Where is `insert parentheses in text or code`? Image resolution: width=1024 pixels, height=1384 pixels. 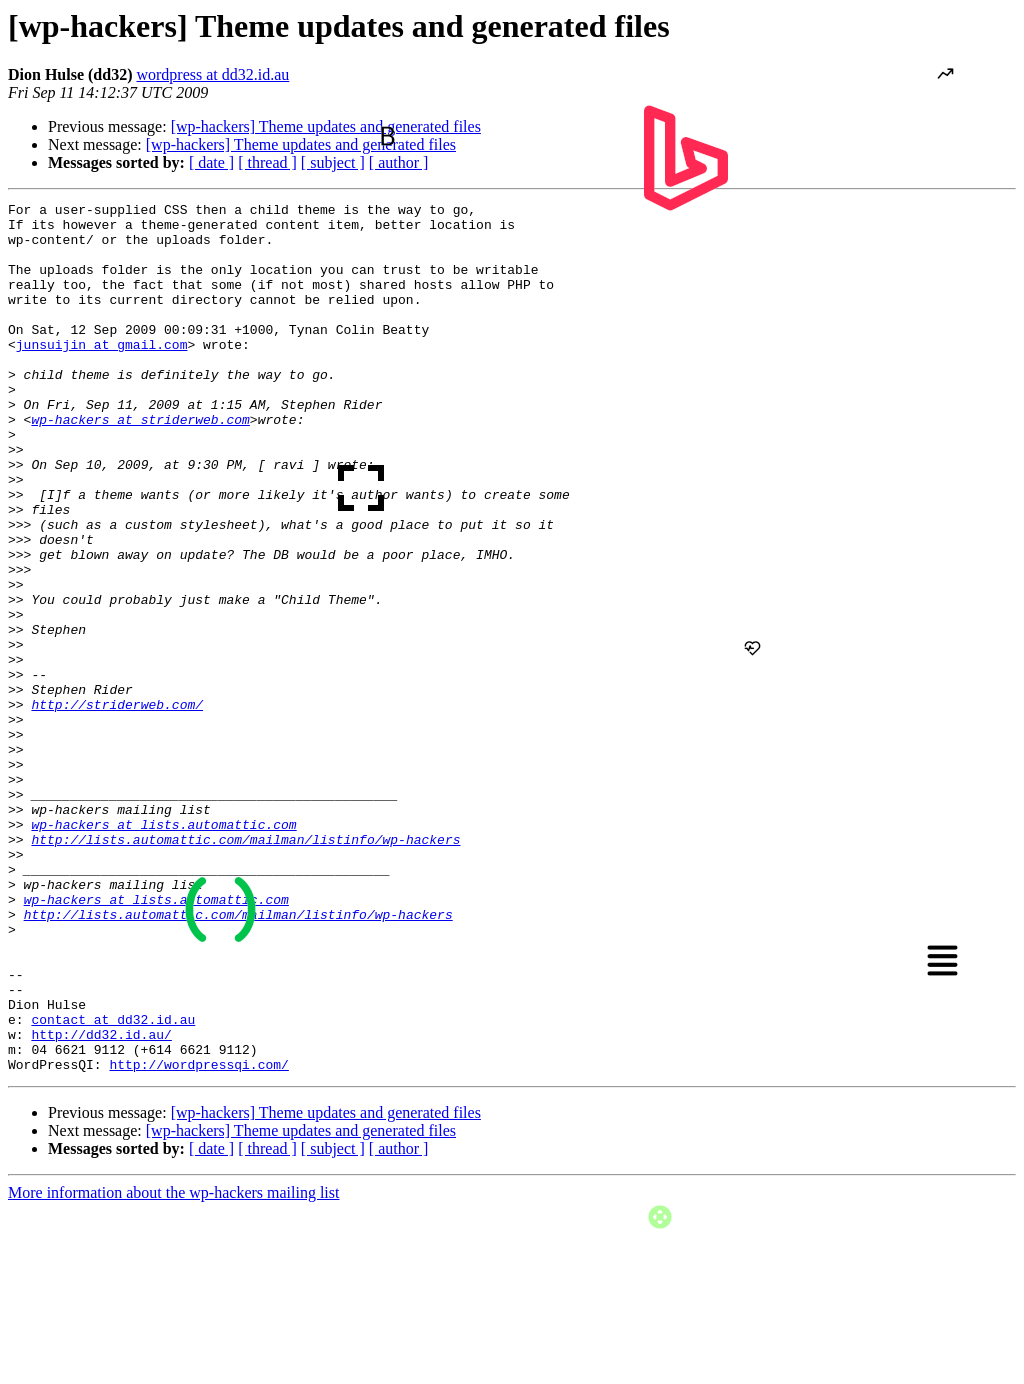 insert parentheses in text or code is located at coordinates (220, 909).